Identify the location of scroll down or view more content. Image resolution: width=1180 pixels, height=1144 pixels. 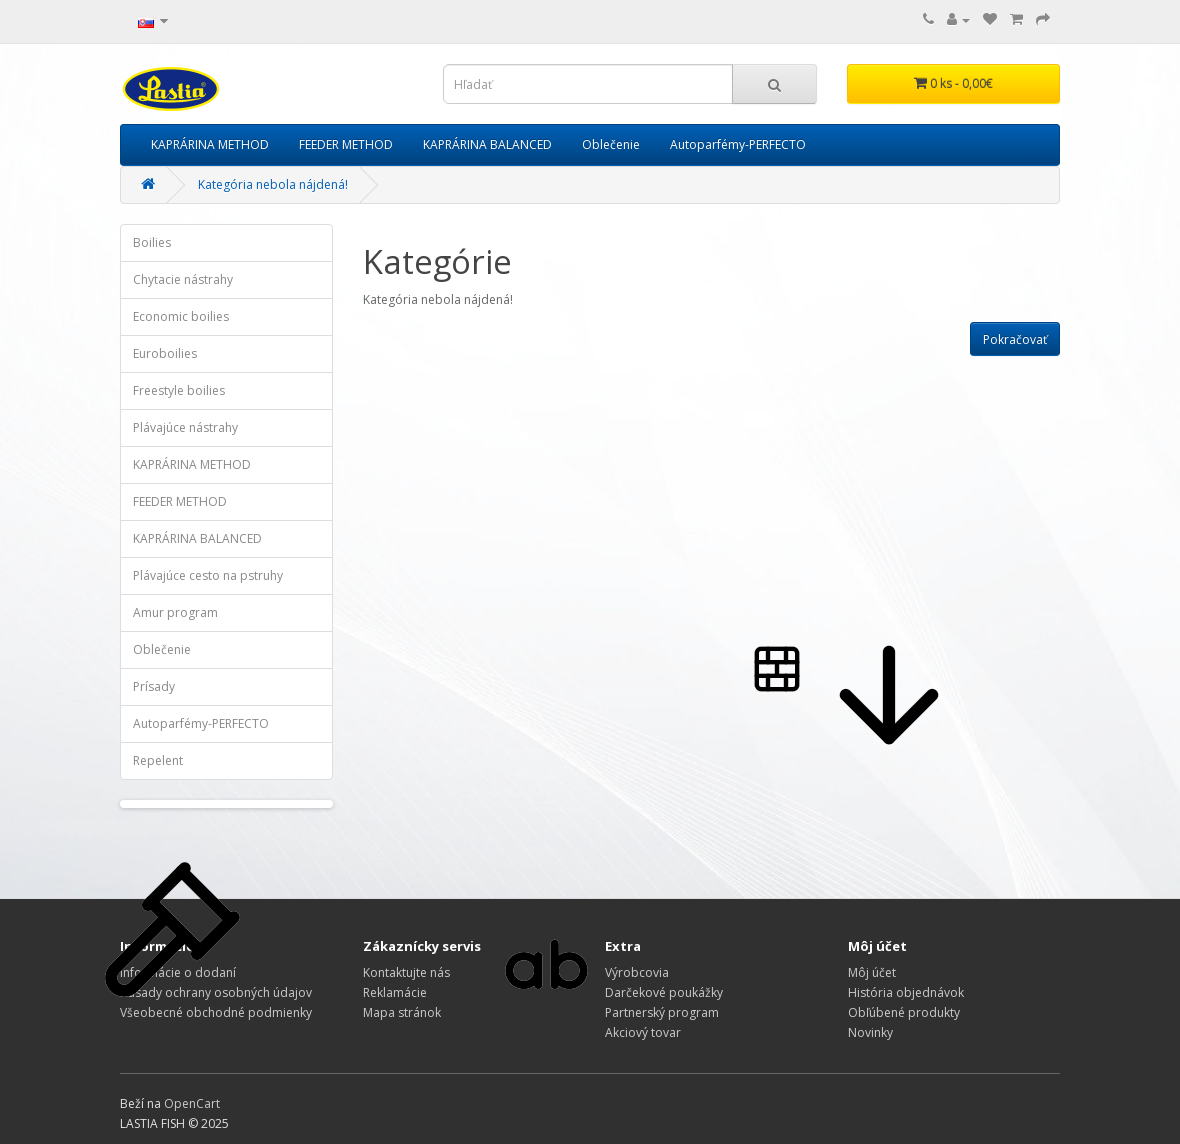
(889, 695).